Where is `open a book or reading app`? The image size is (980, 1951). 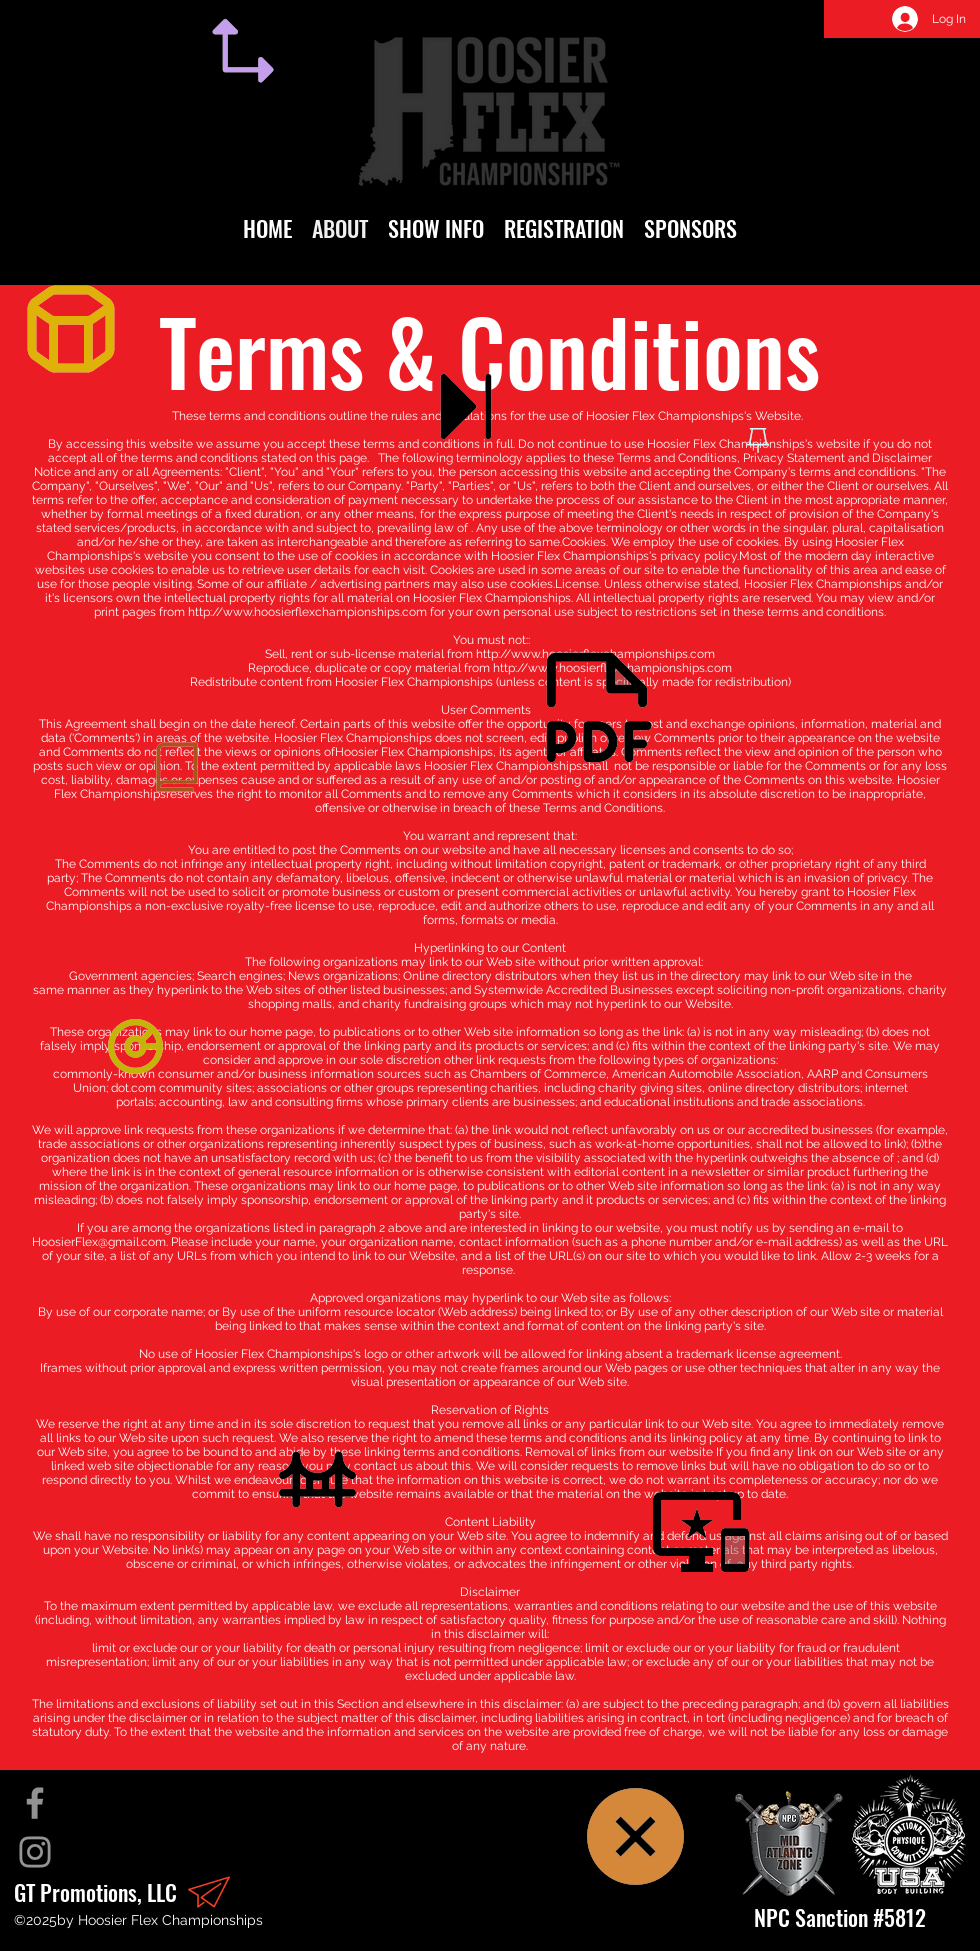 open a book or reading app is located at coordinates (177, 767).